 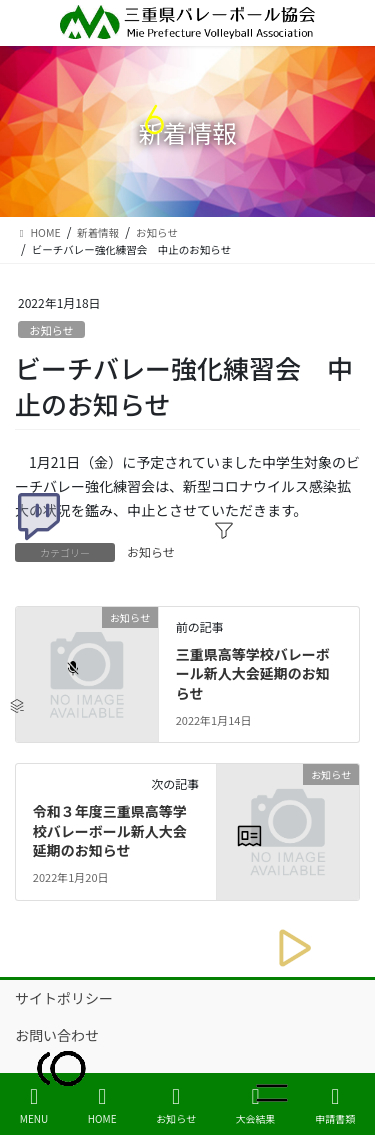 I want to click on mute your microphone, so click(x=73, y=668).